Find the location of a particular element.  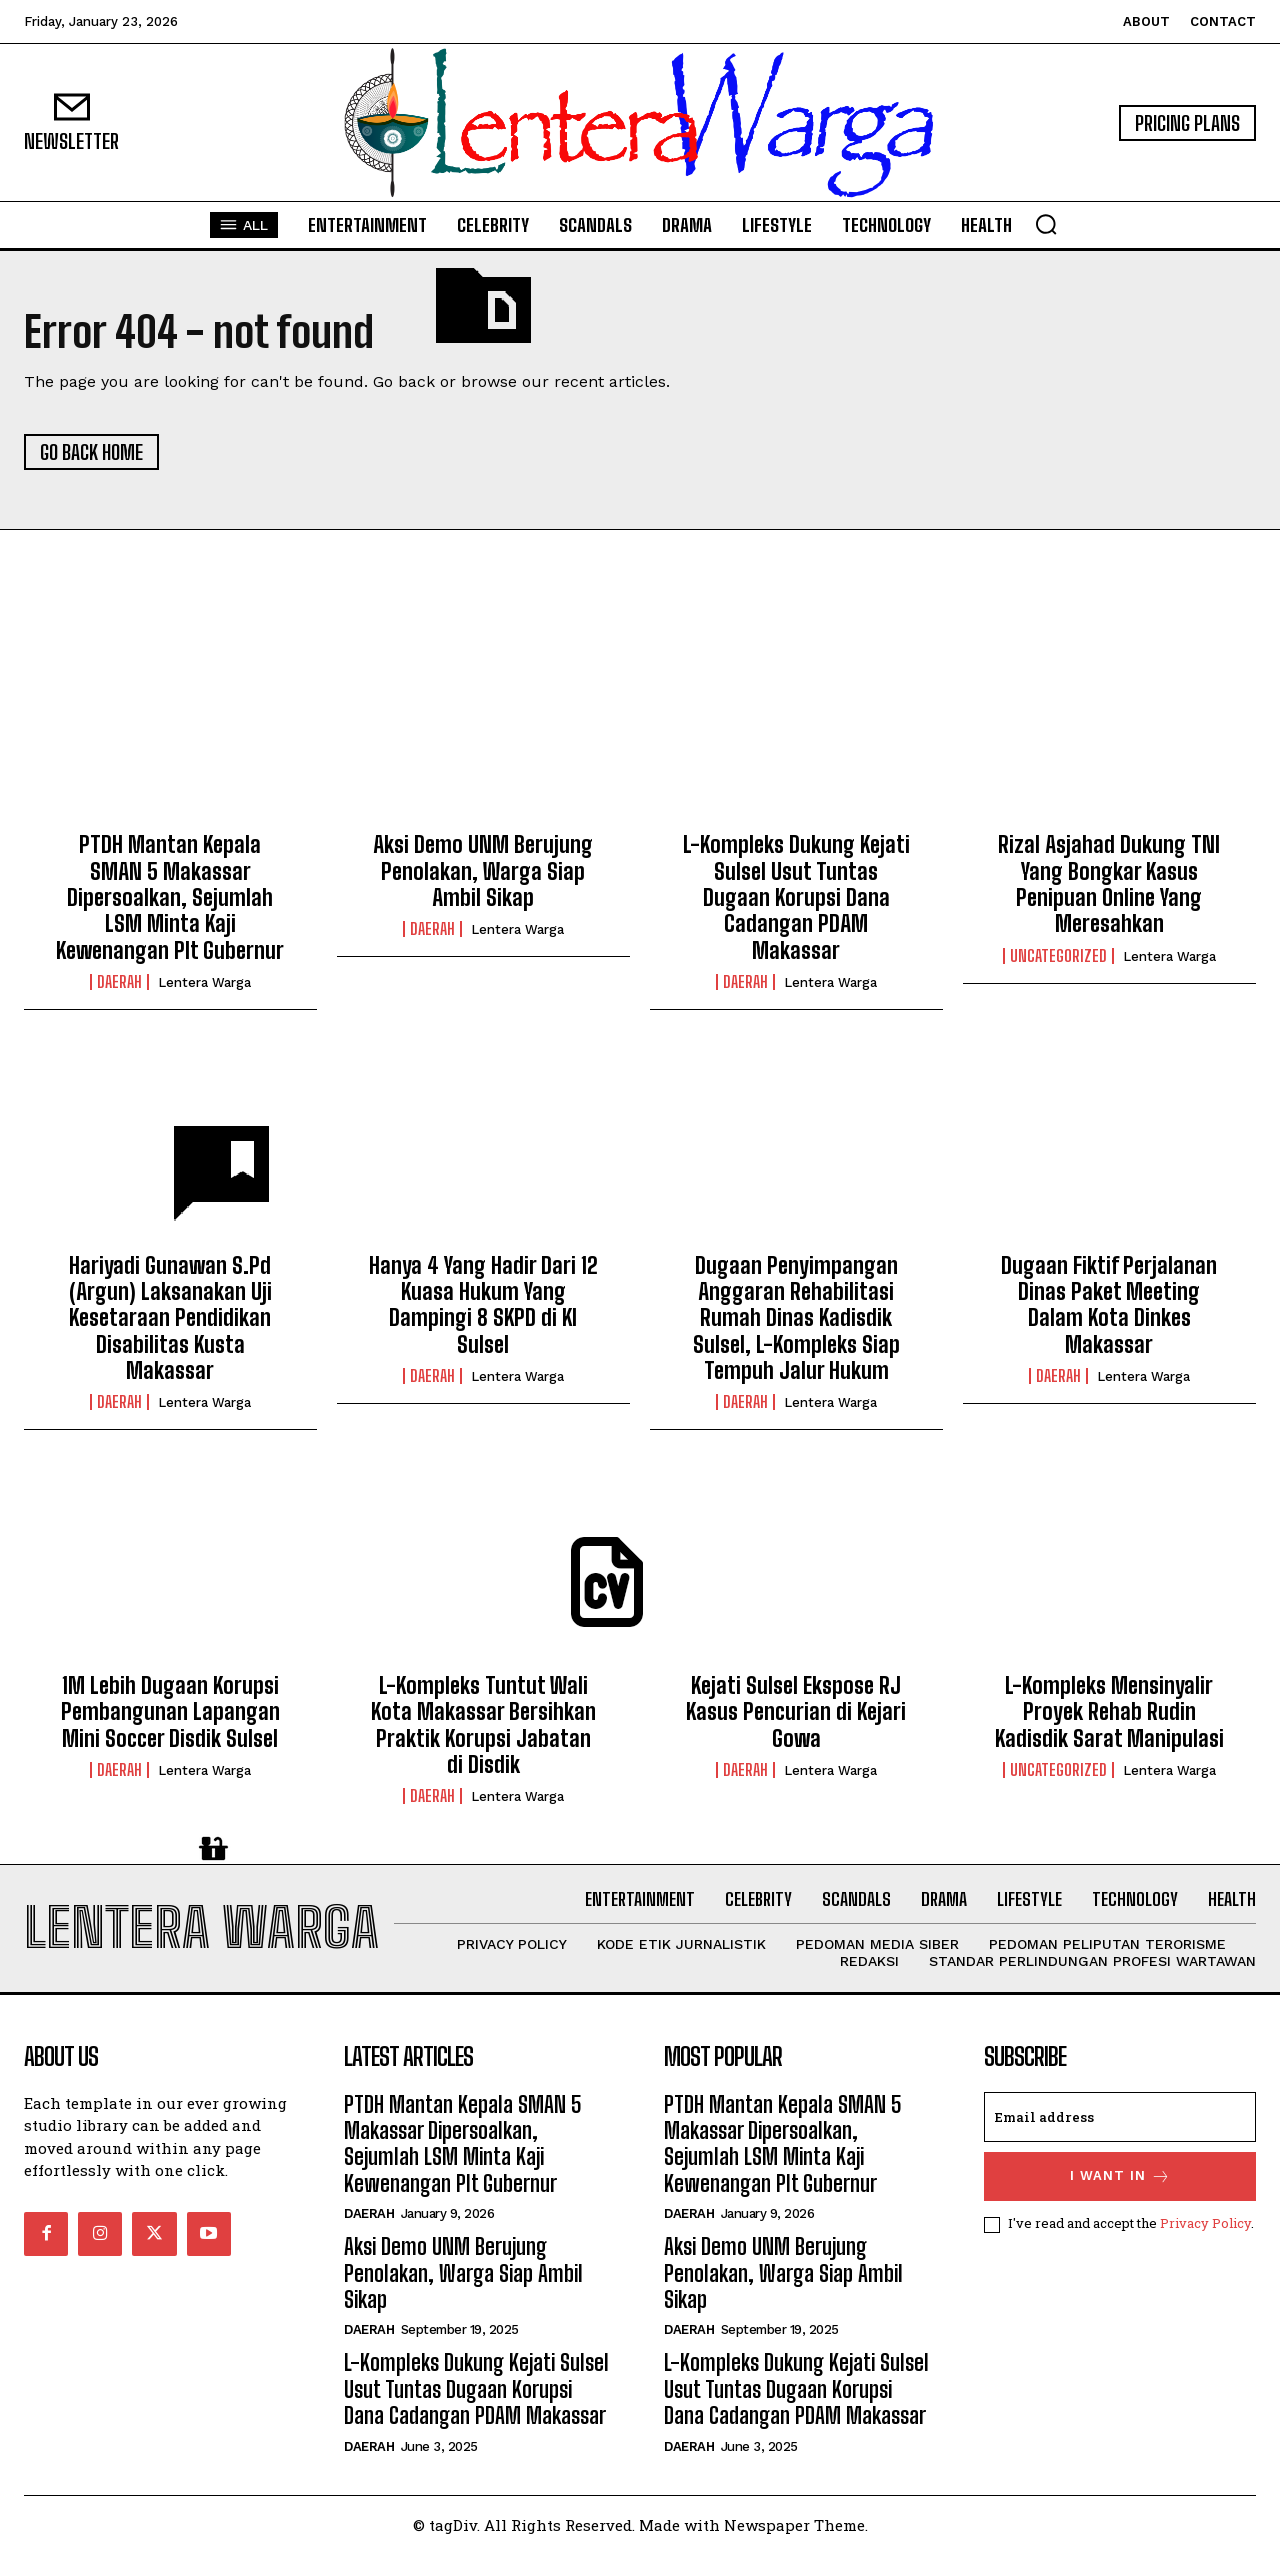

view or upload your resume is located at coordinates (607, 1582).